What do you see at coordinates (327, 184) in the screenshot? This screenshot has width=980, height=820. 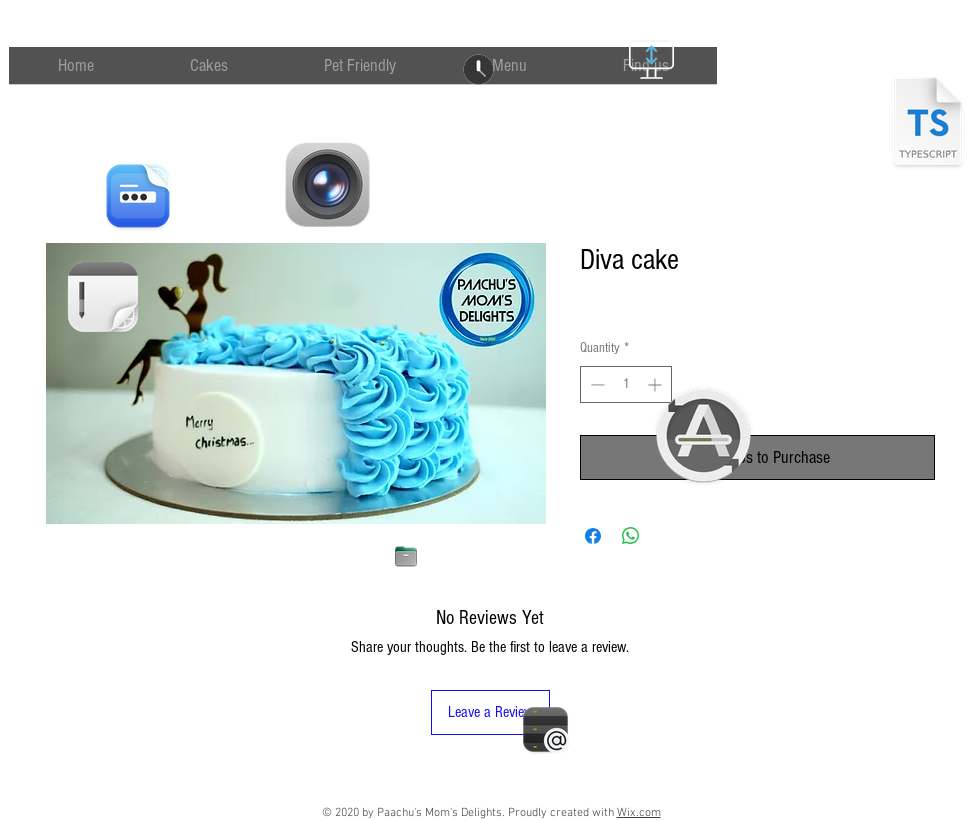 I see `open the camera app` at bounding box center [327, 184].